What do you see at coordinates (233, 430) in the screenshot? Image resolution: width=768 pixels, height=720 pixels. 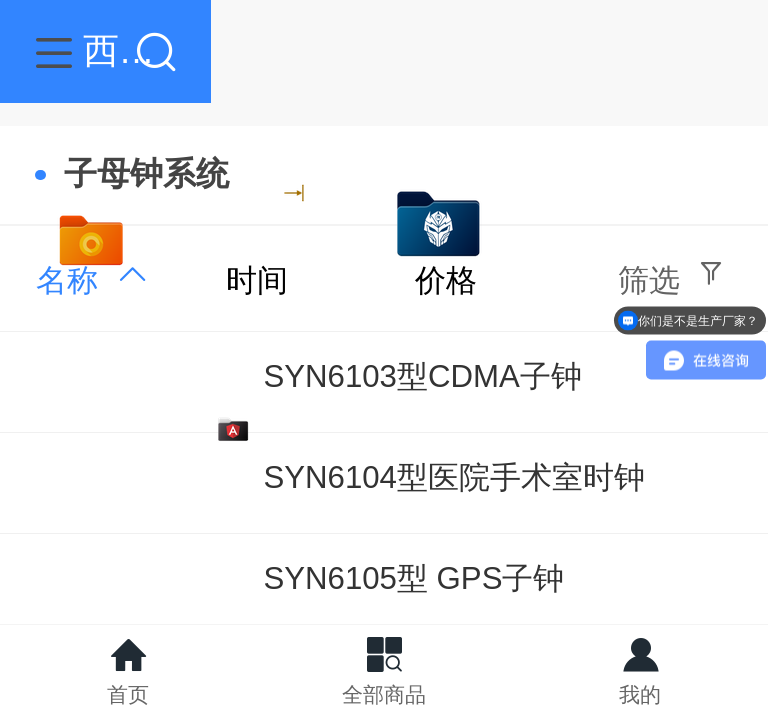 I see `folder containing Angular project files` at bounding box center [233, 430].